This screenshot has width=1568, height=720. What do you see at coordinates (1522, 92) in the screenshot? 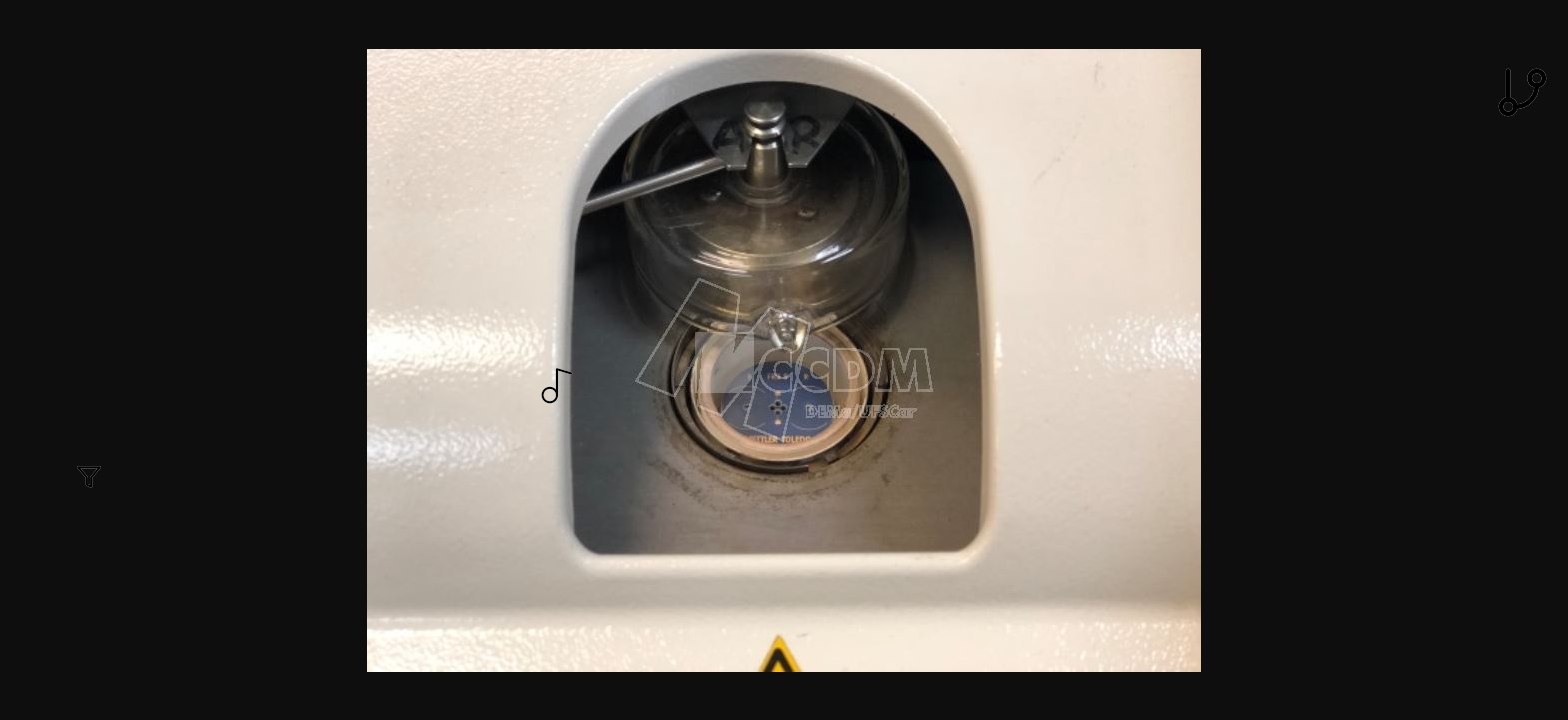
I see `view repository branches` at bounding box center [1522, 92].